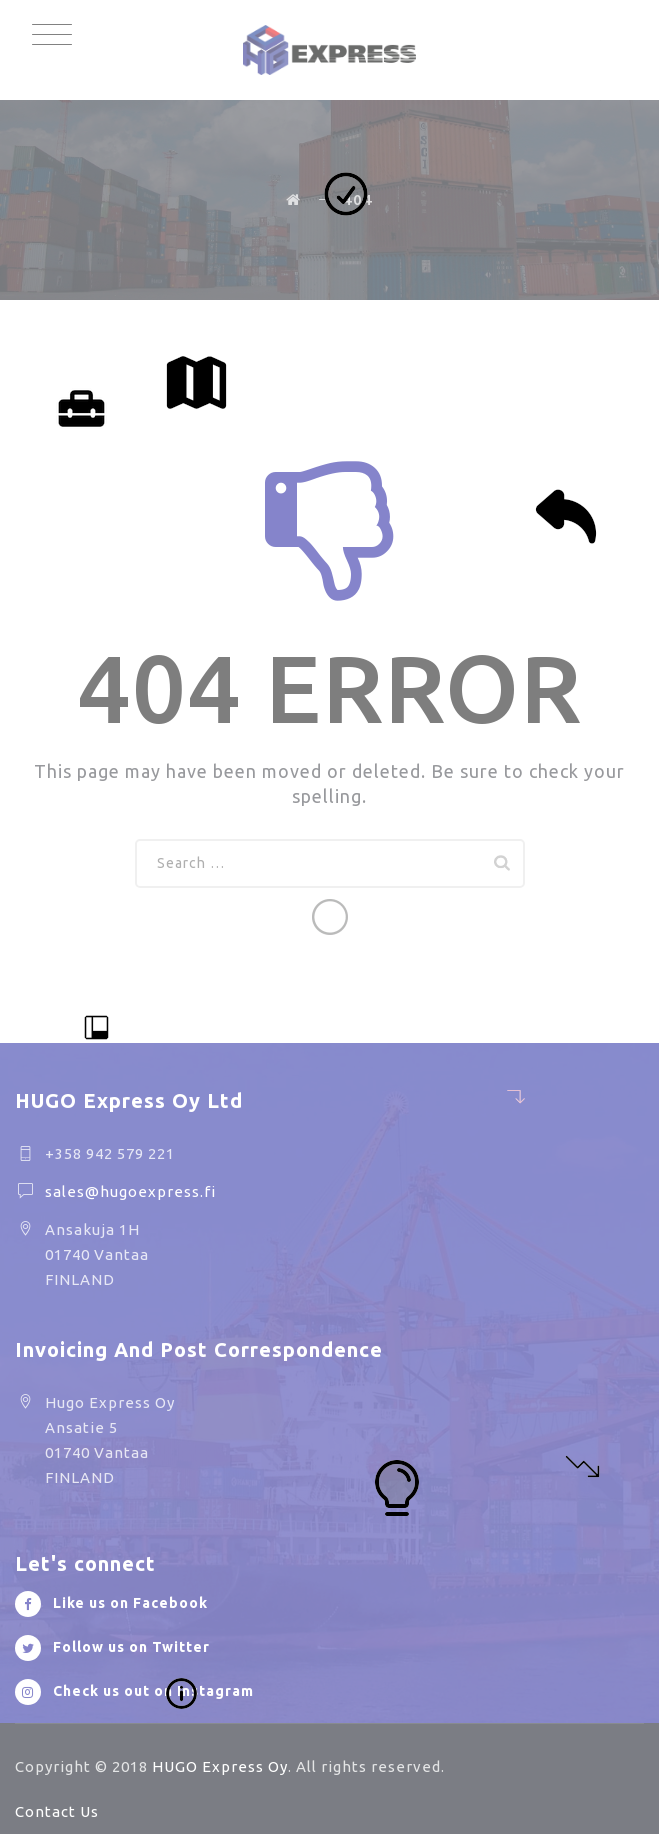 This screenshot has height=1834, width=659. Describe the element at coordinates (566, 515) in the screenshot. I see `undo the last action` at that location.